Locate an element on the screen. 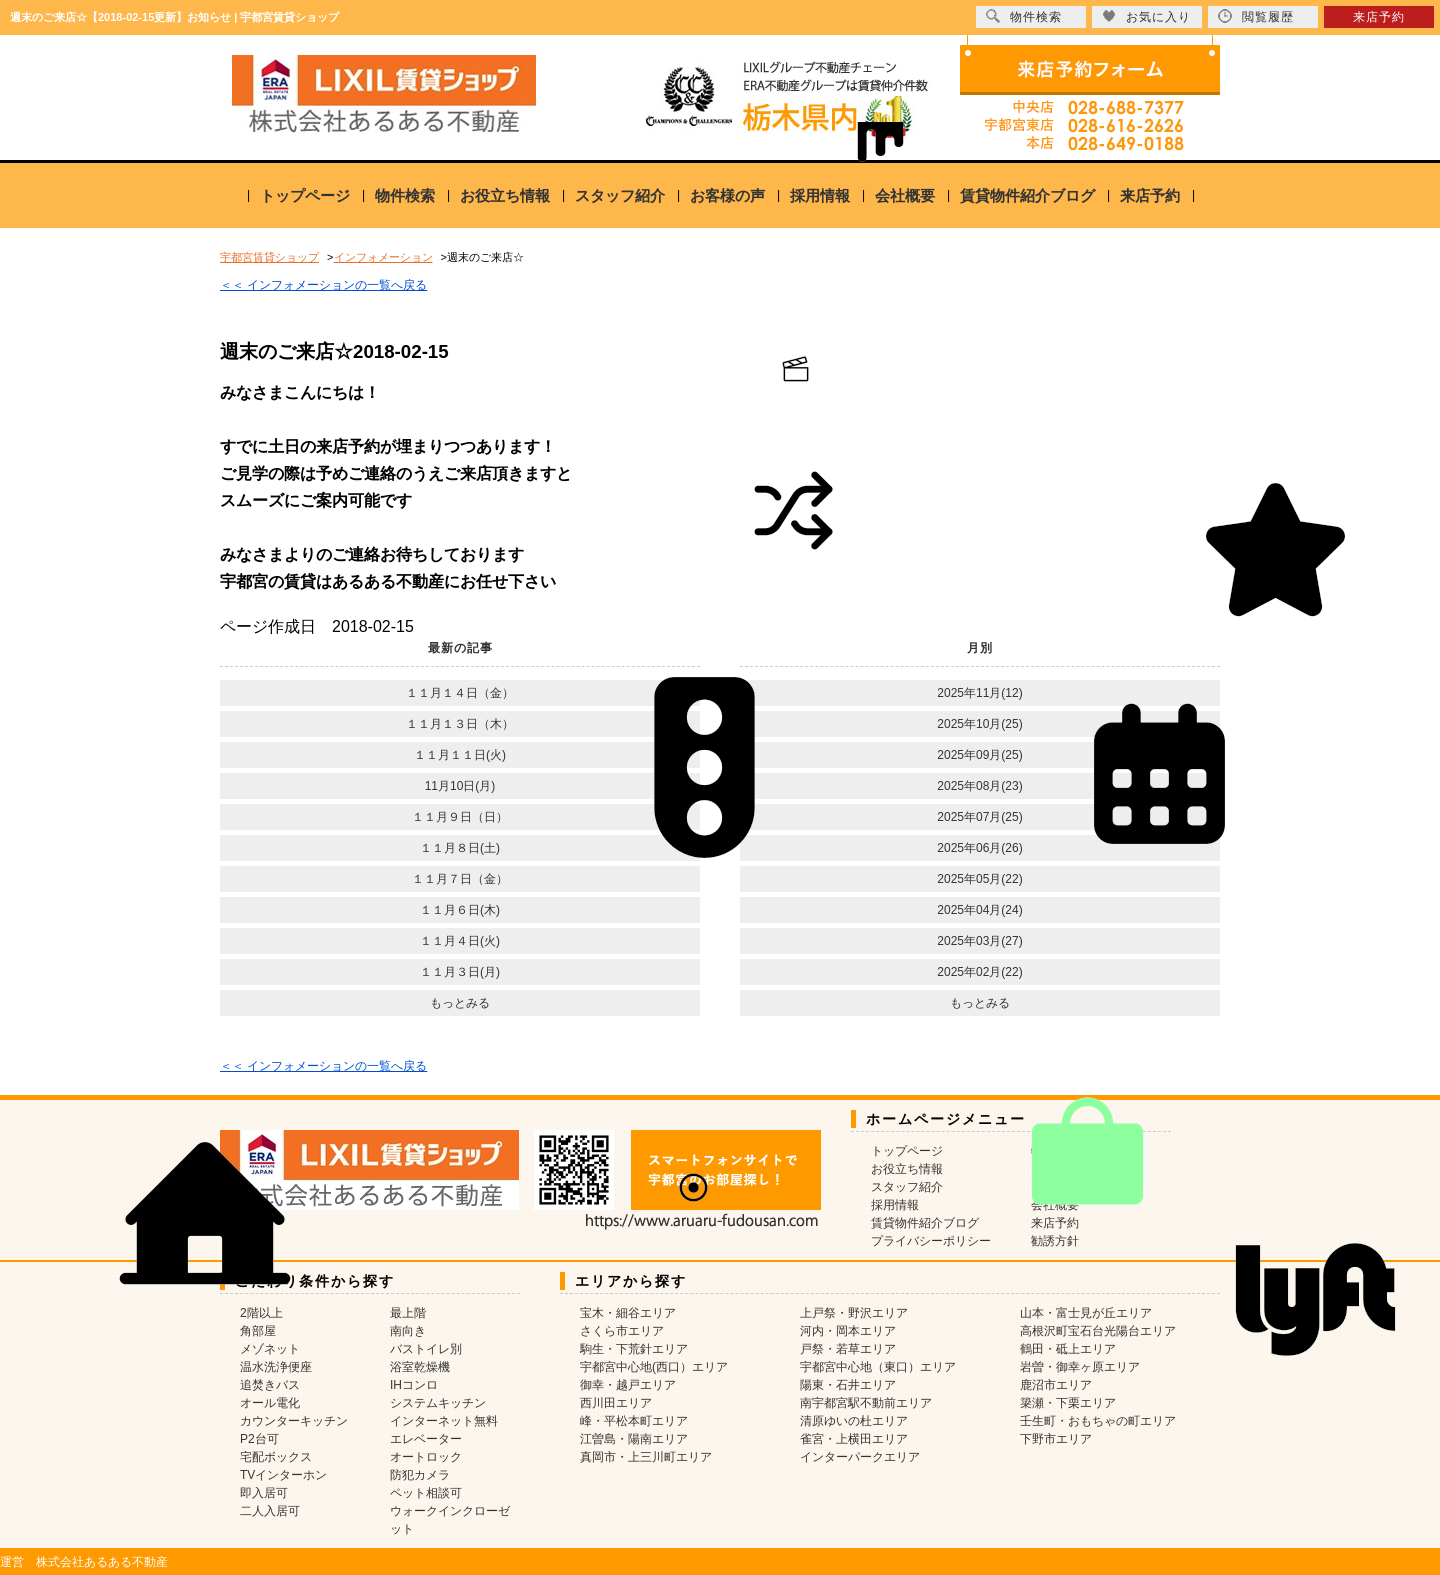 The height and width of the screenshot is (1575, 1440). Mix social bookmarking platform logo is located at coordinates (880, 141).